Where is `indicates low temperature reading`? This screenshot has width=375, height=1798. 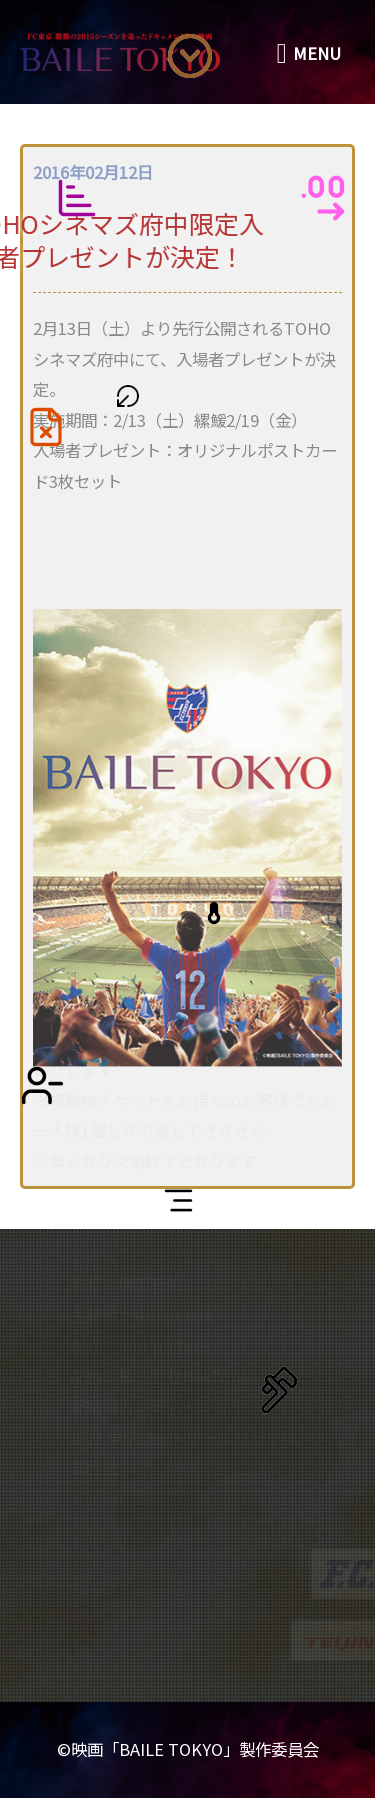 indicates low temperature reading is located at coordinates (214, 913).